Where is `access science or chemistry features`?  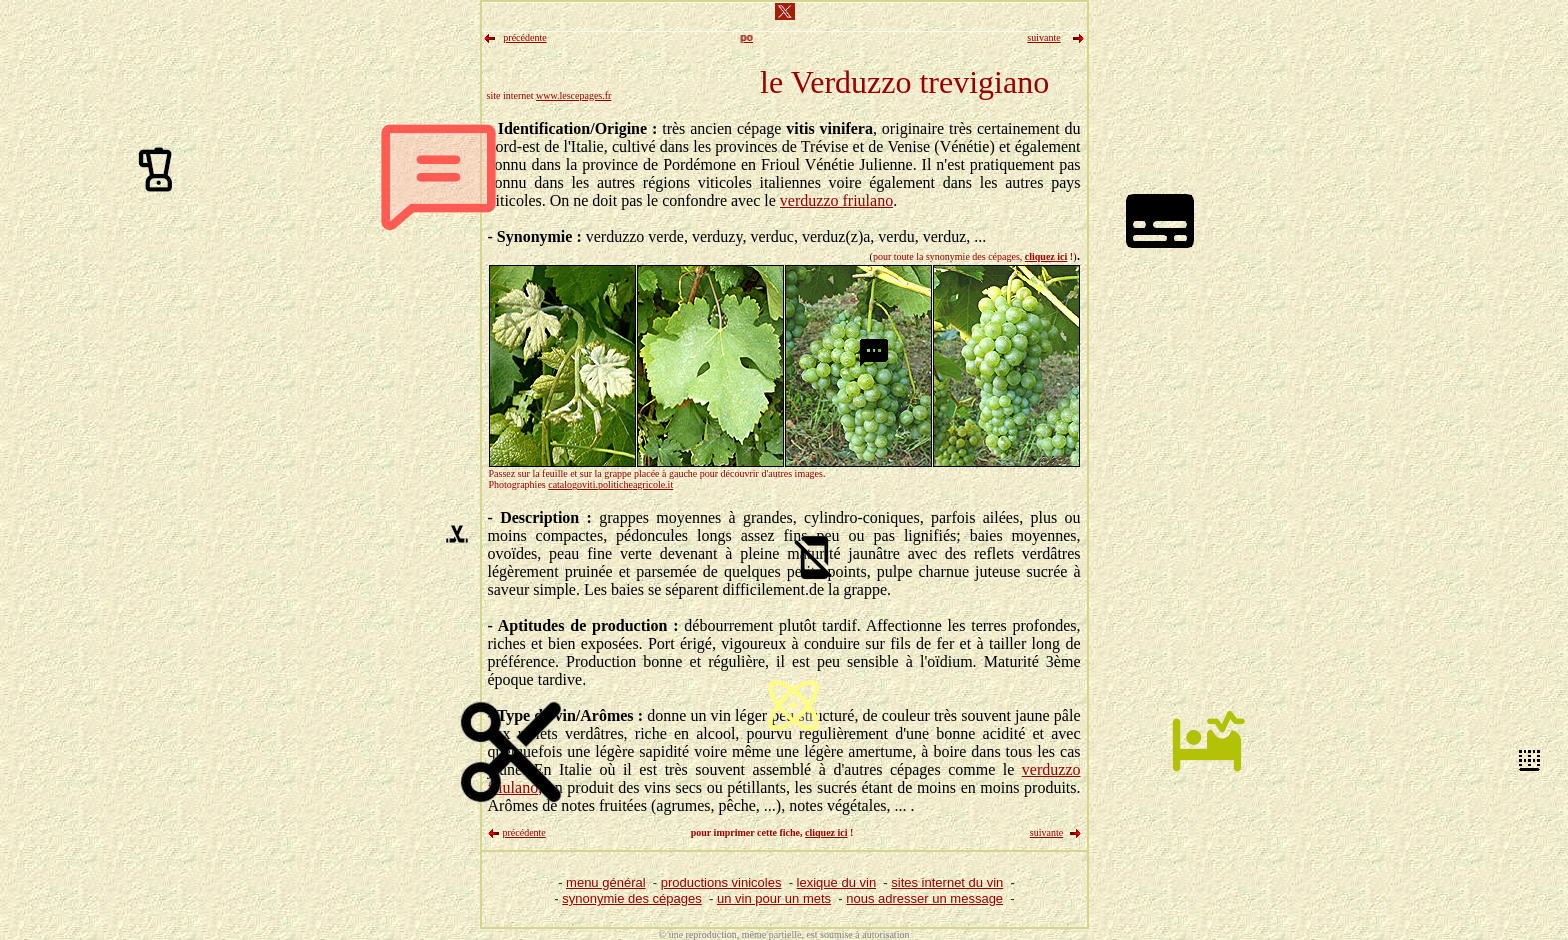
access science or chemistry features is located at coordinates (793, 705).